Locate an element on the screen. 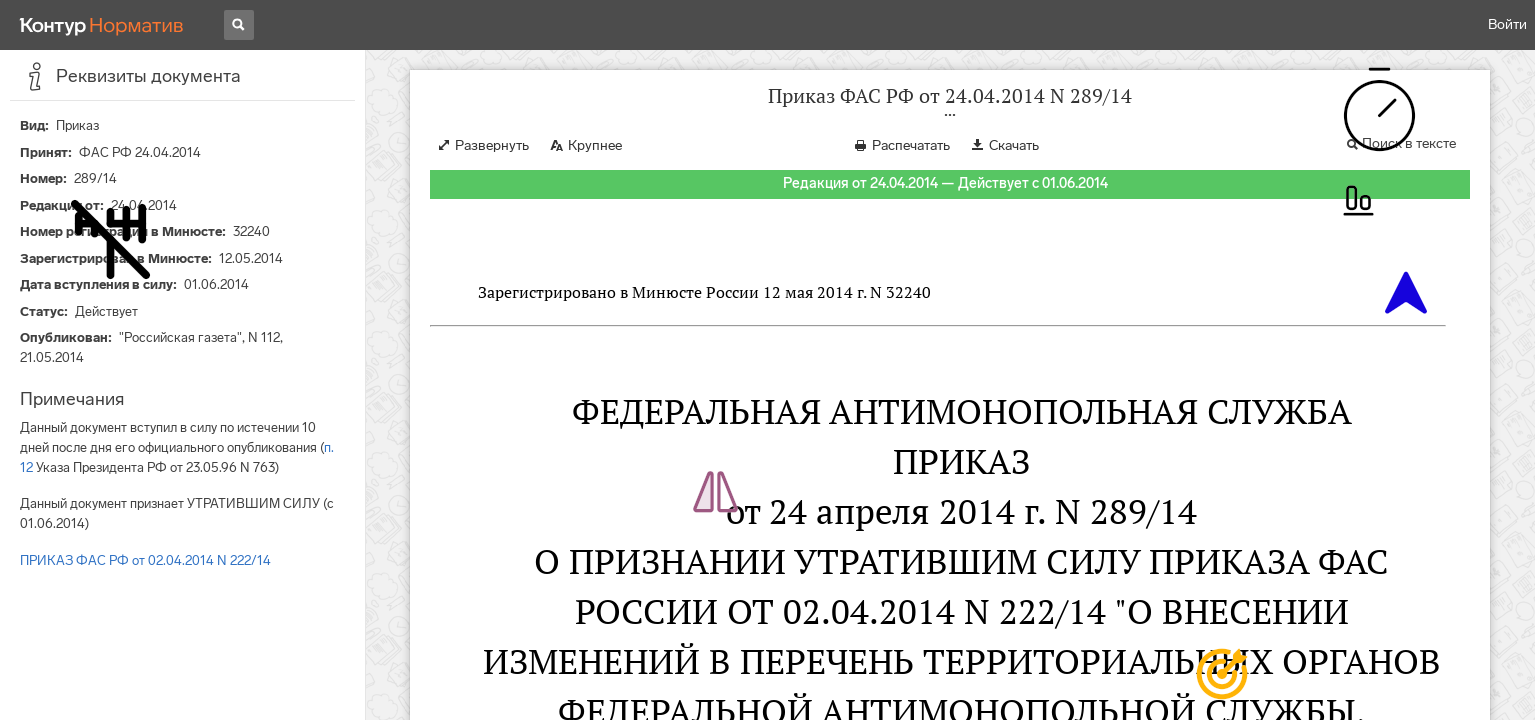  align items to the bottom edge is located at coordinates (1358, 200).